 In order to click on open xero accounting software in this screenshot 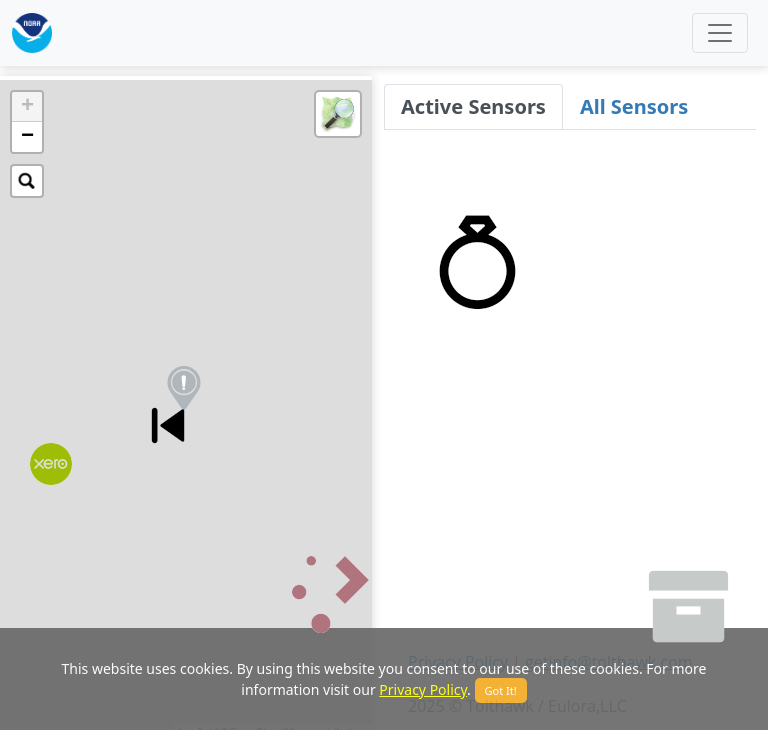, I will do `click(51, 464)`.